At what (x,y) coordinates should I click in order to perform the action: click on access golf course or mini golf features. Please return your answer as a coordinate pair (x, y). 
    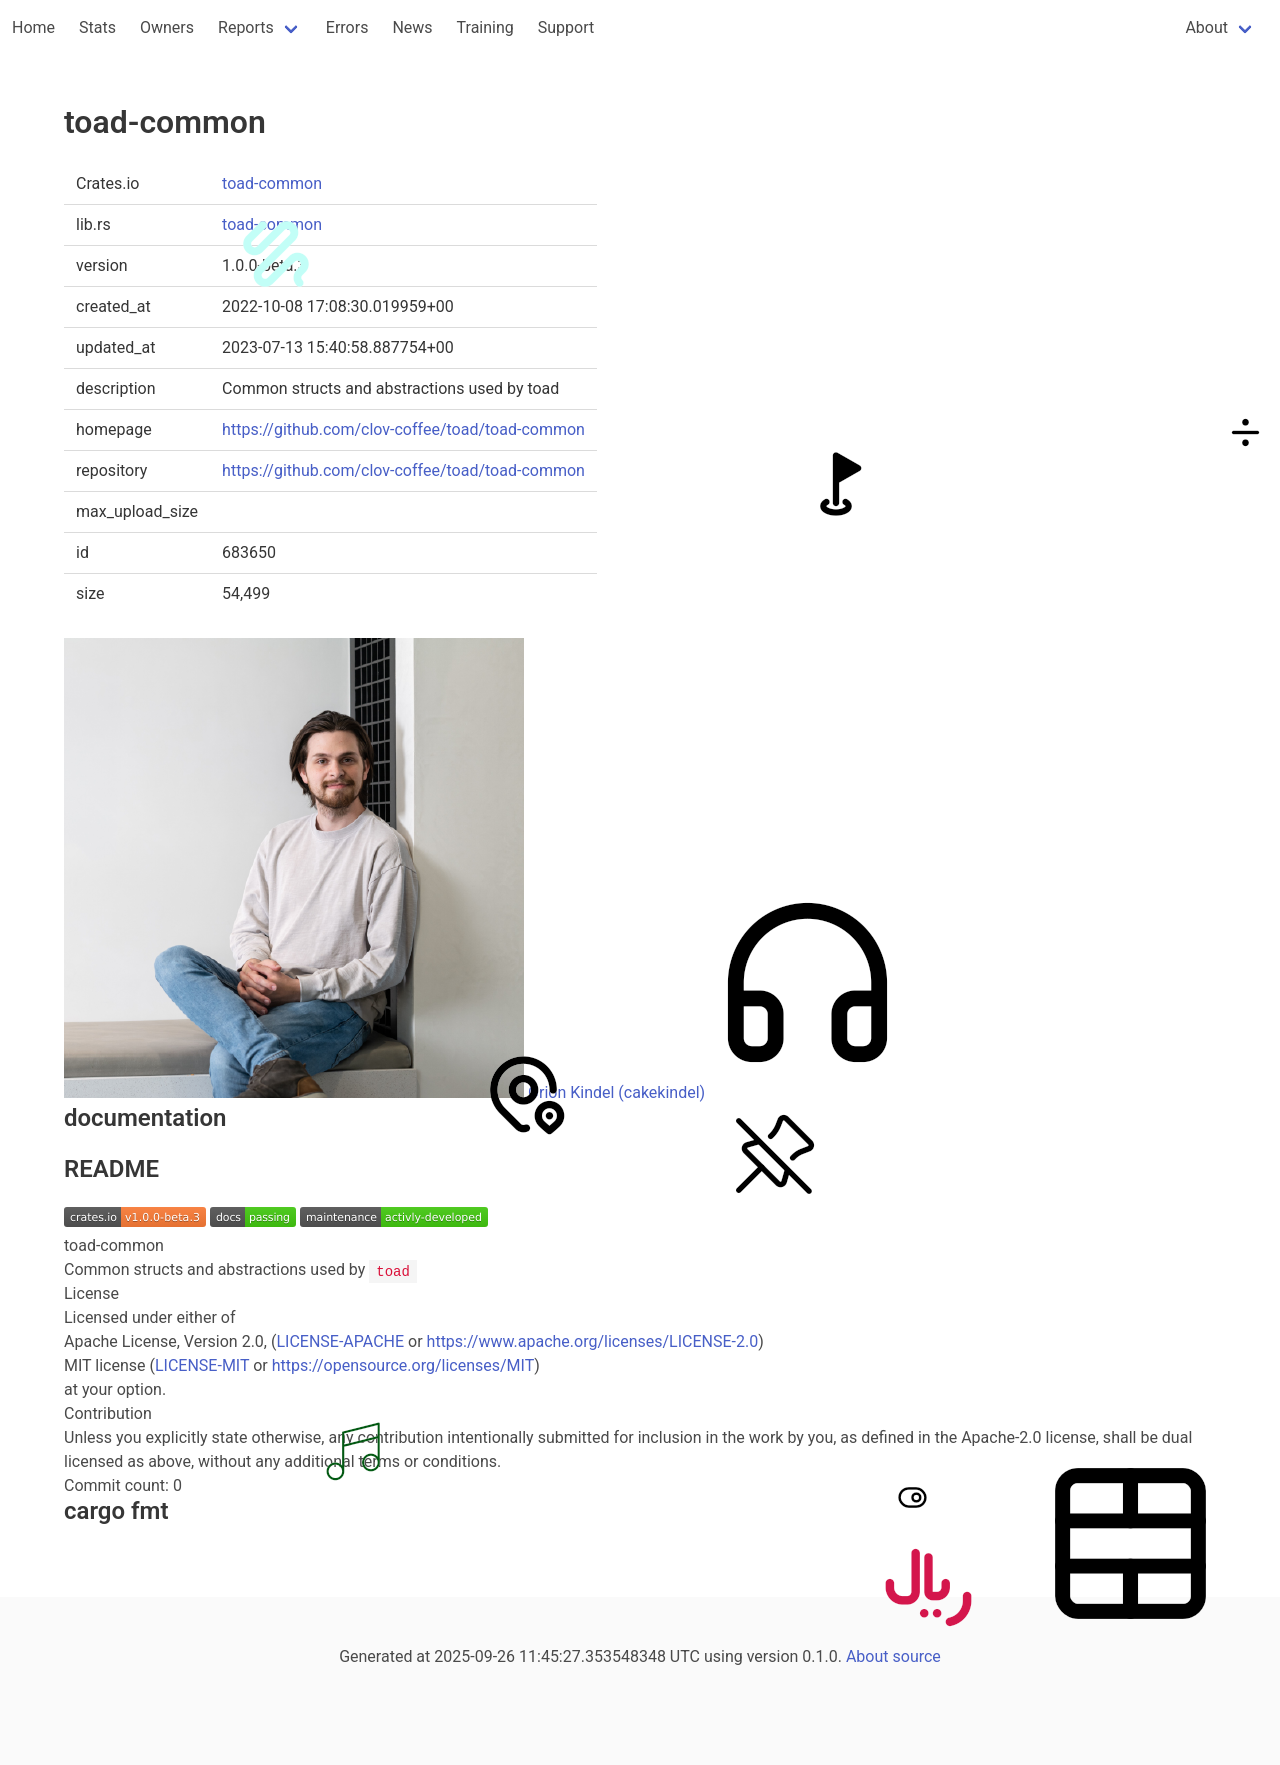
    Looking at the image, I should click on (836, 484).